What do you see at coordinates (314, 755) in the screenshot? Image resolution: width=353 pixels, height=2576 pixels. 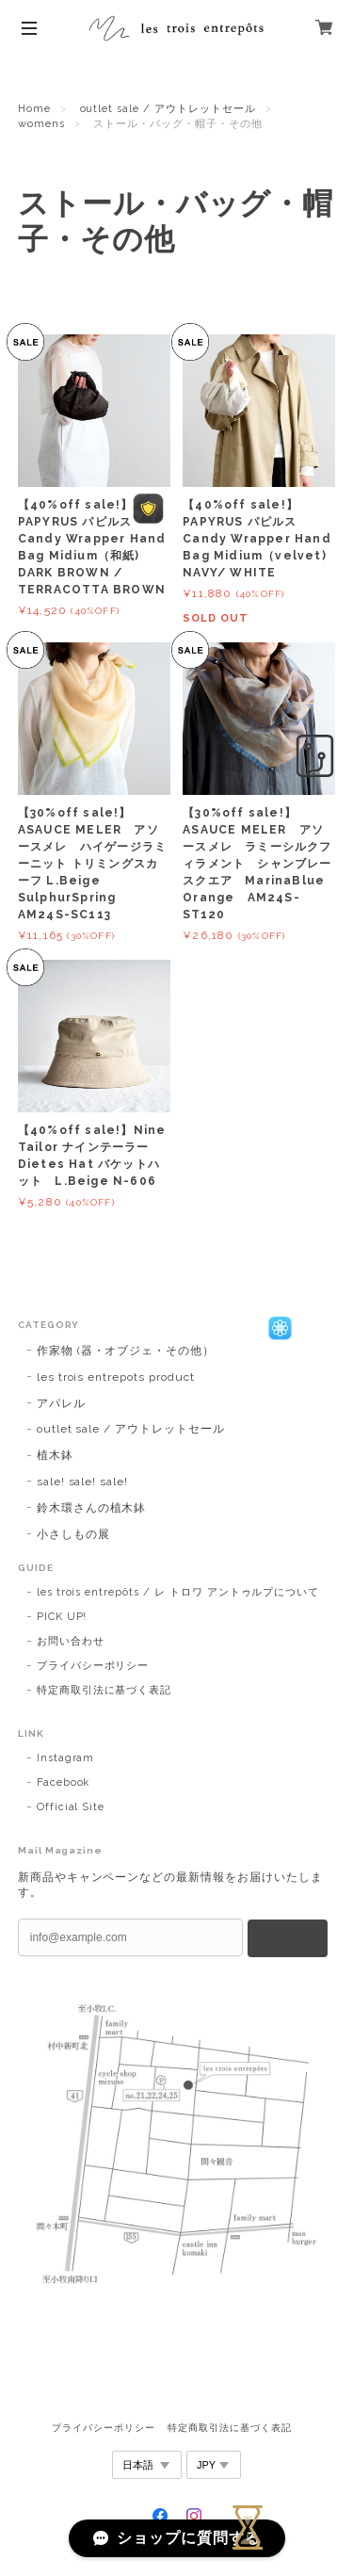 I see `open gitg version control application` at bounding box center [314, 755].